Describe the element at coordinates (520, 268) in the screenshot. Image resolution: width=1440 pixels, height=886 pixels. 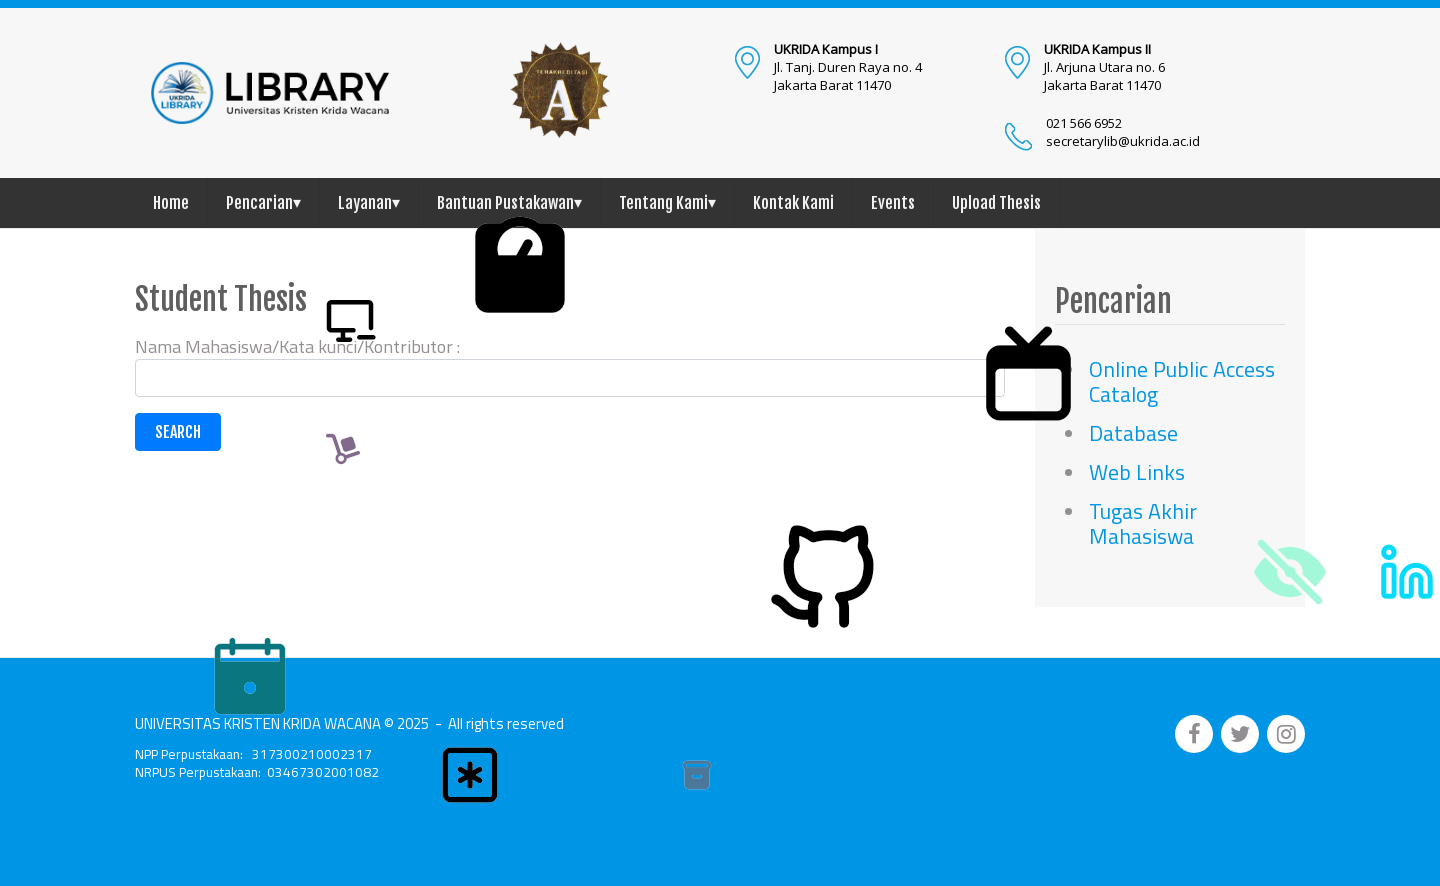
I see `view weight or mass measurement` at that location.